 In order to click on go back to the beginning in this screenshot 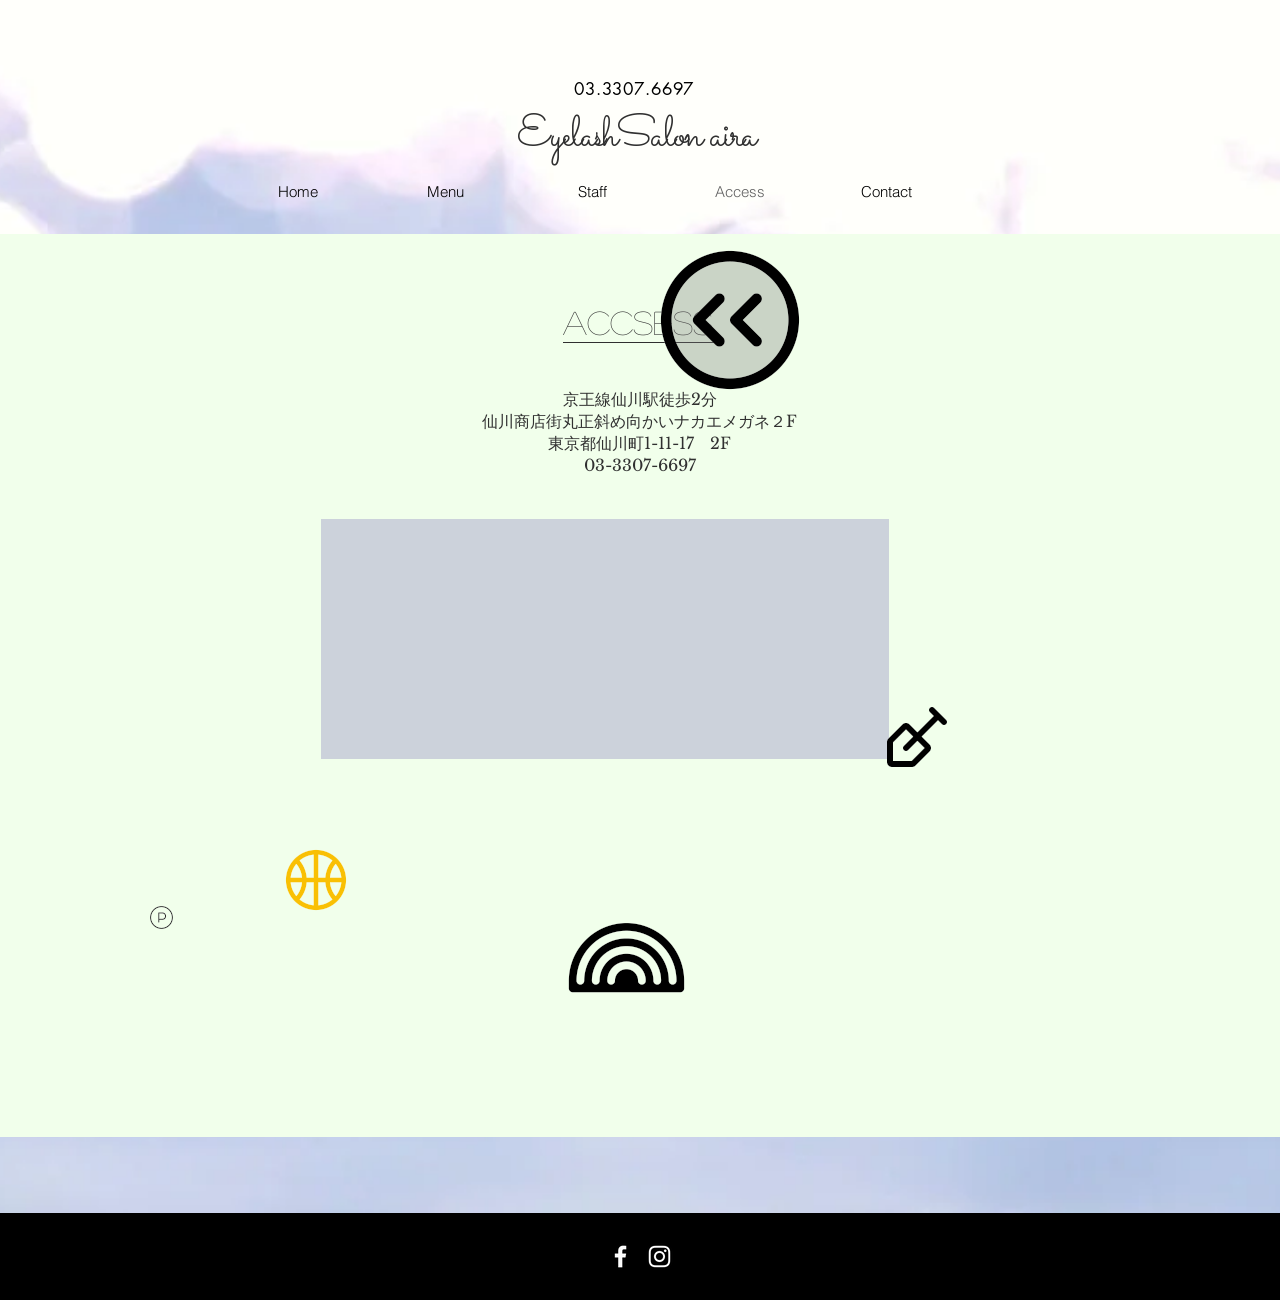, I will do `click(730, 320)`.